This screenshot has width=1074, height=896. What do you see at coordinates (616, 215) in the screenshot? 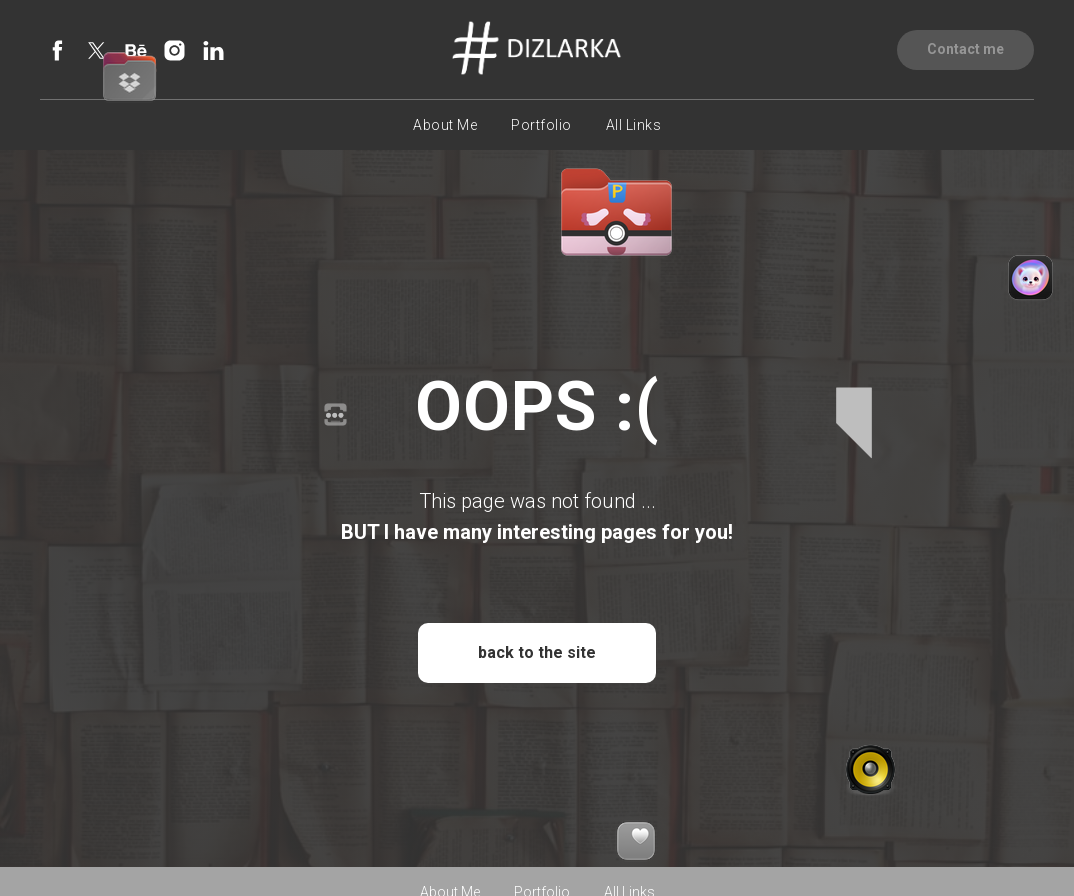
I see `open pokémon-themed folder` at bounding box center [616, 215].